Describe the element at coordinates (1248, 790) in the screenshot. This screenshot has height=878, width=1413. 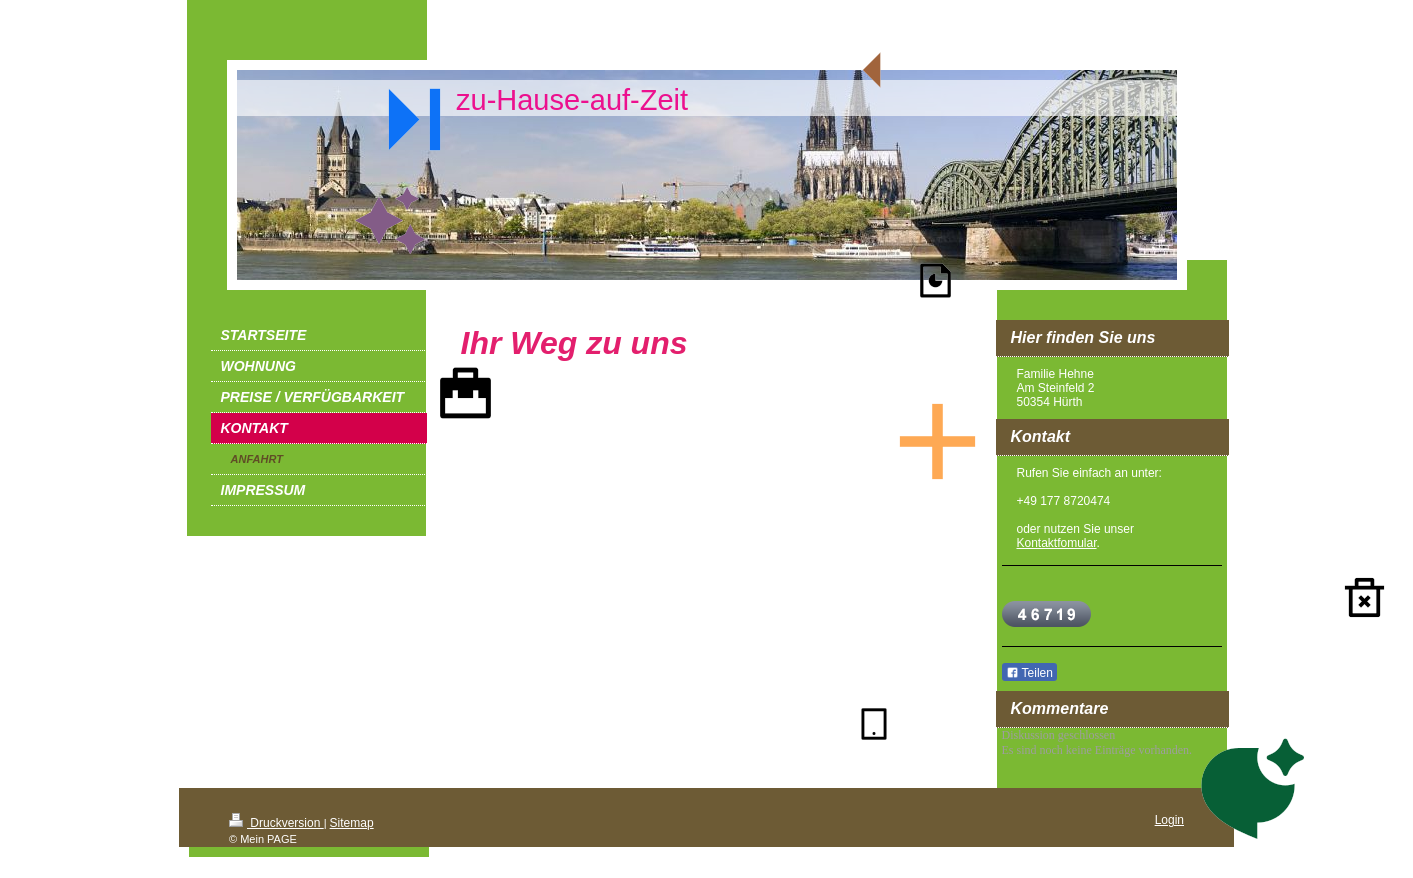
I see `start a conversation with AI assistant` at that location.